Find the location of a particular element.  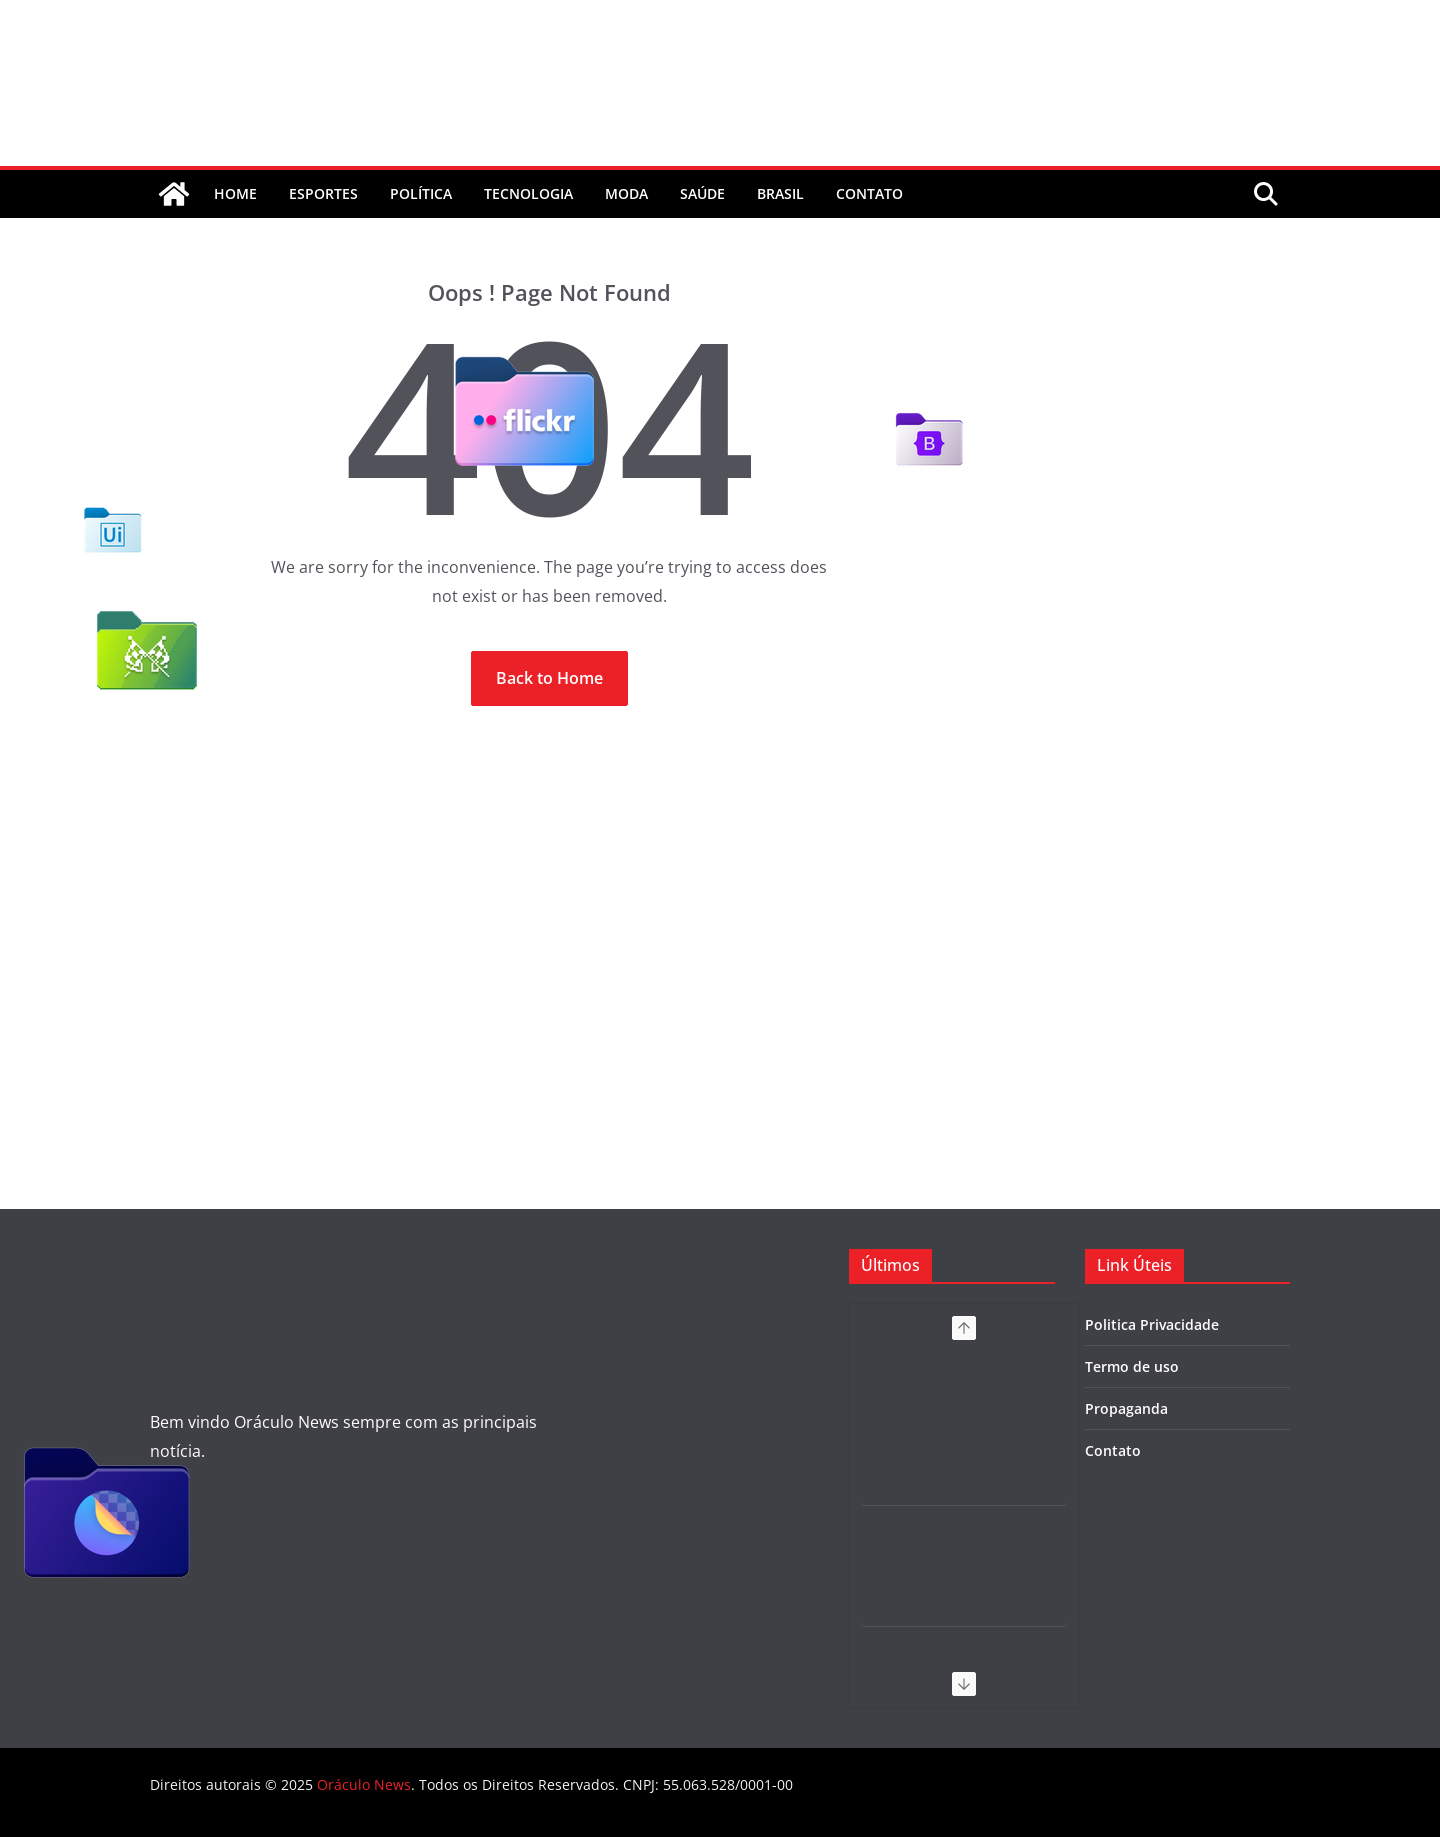

open folder containing flickr downloads or exports is located at coordinates (524, 415).